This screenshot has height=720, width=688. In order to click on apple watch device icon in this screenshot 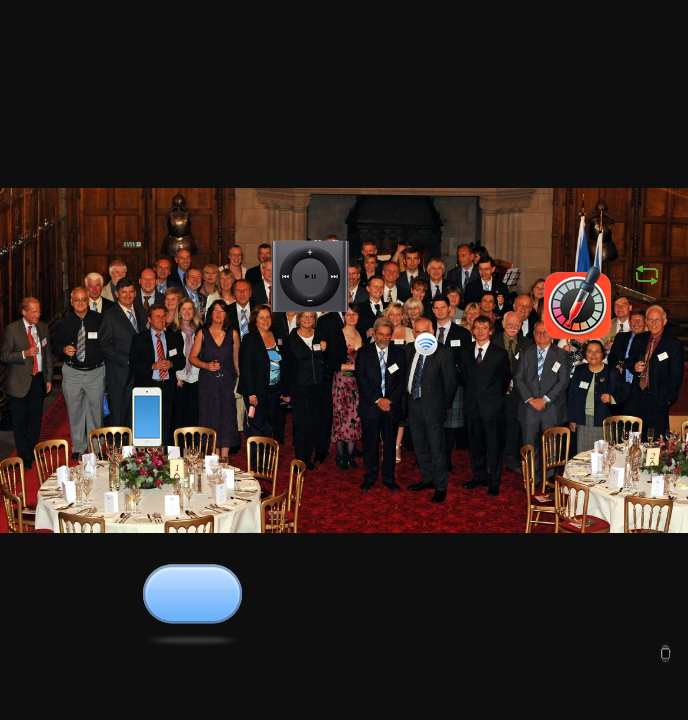, I will do `click(665, 653)`.